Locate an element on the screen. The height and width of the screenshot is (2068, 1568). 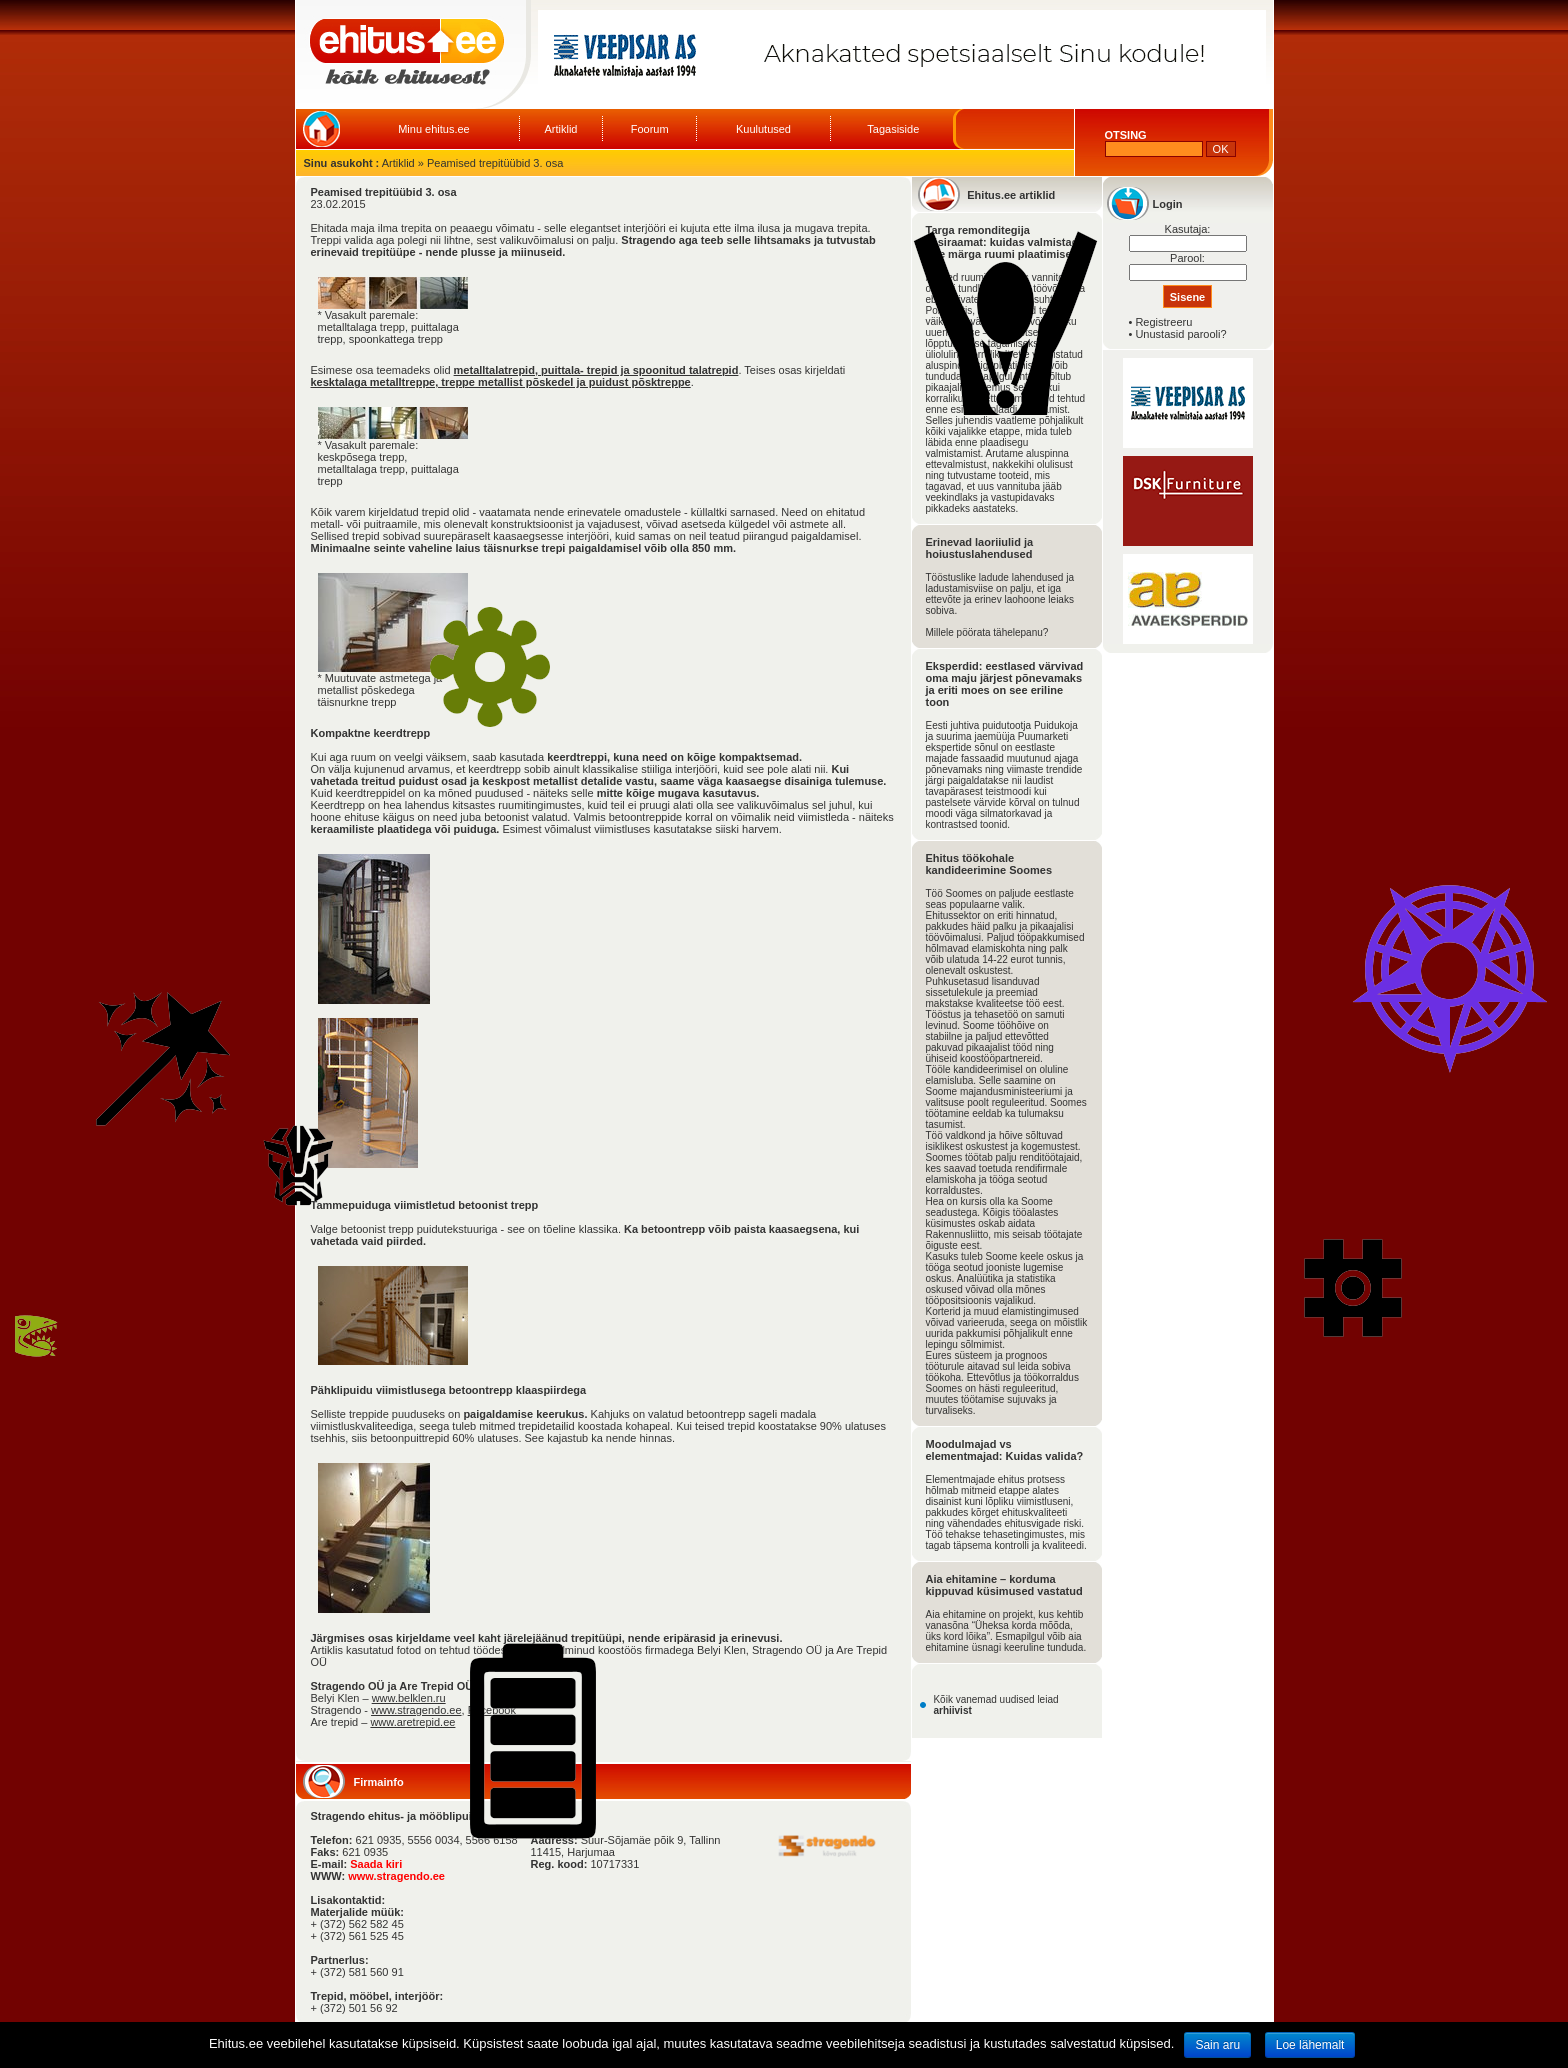
indicates slow processing or loading state is located at coordinates (490, 667).